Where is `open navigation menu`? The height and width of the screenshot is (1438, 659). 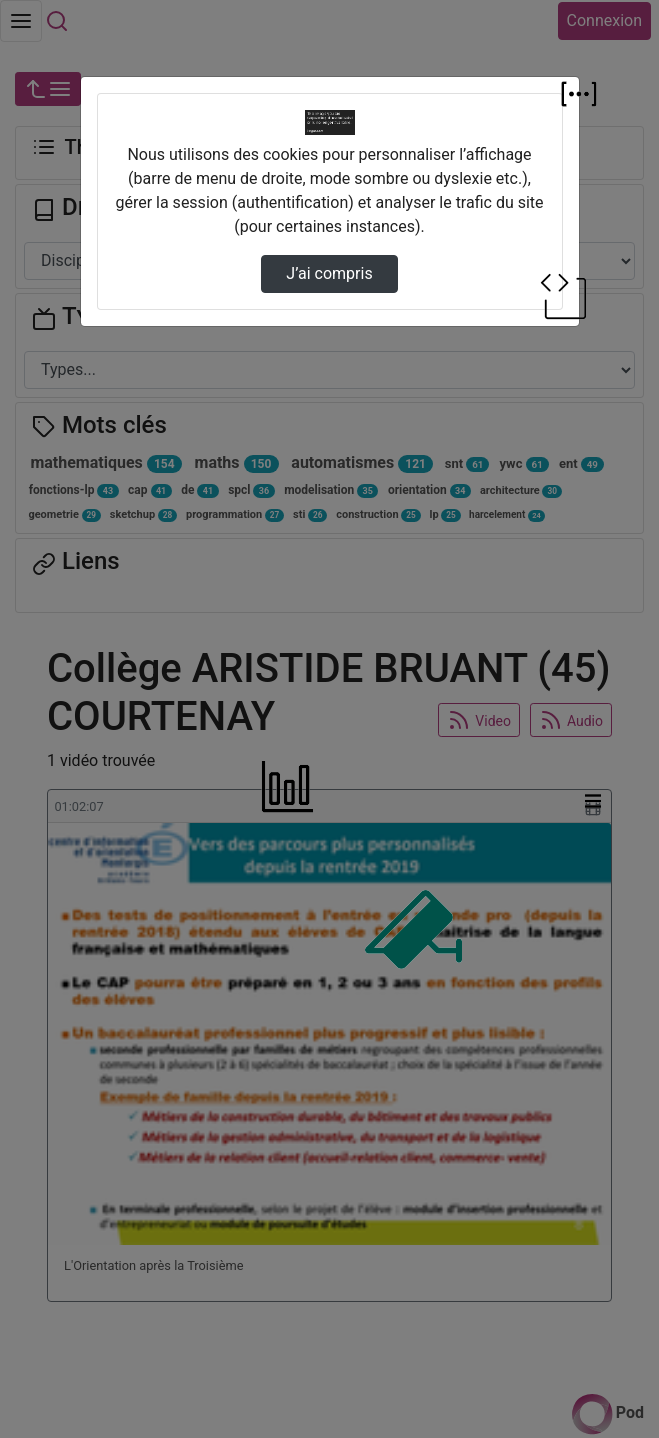 open navigation menu is located at coordinates (593, 801).